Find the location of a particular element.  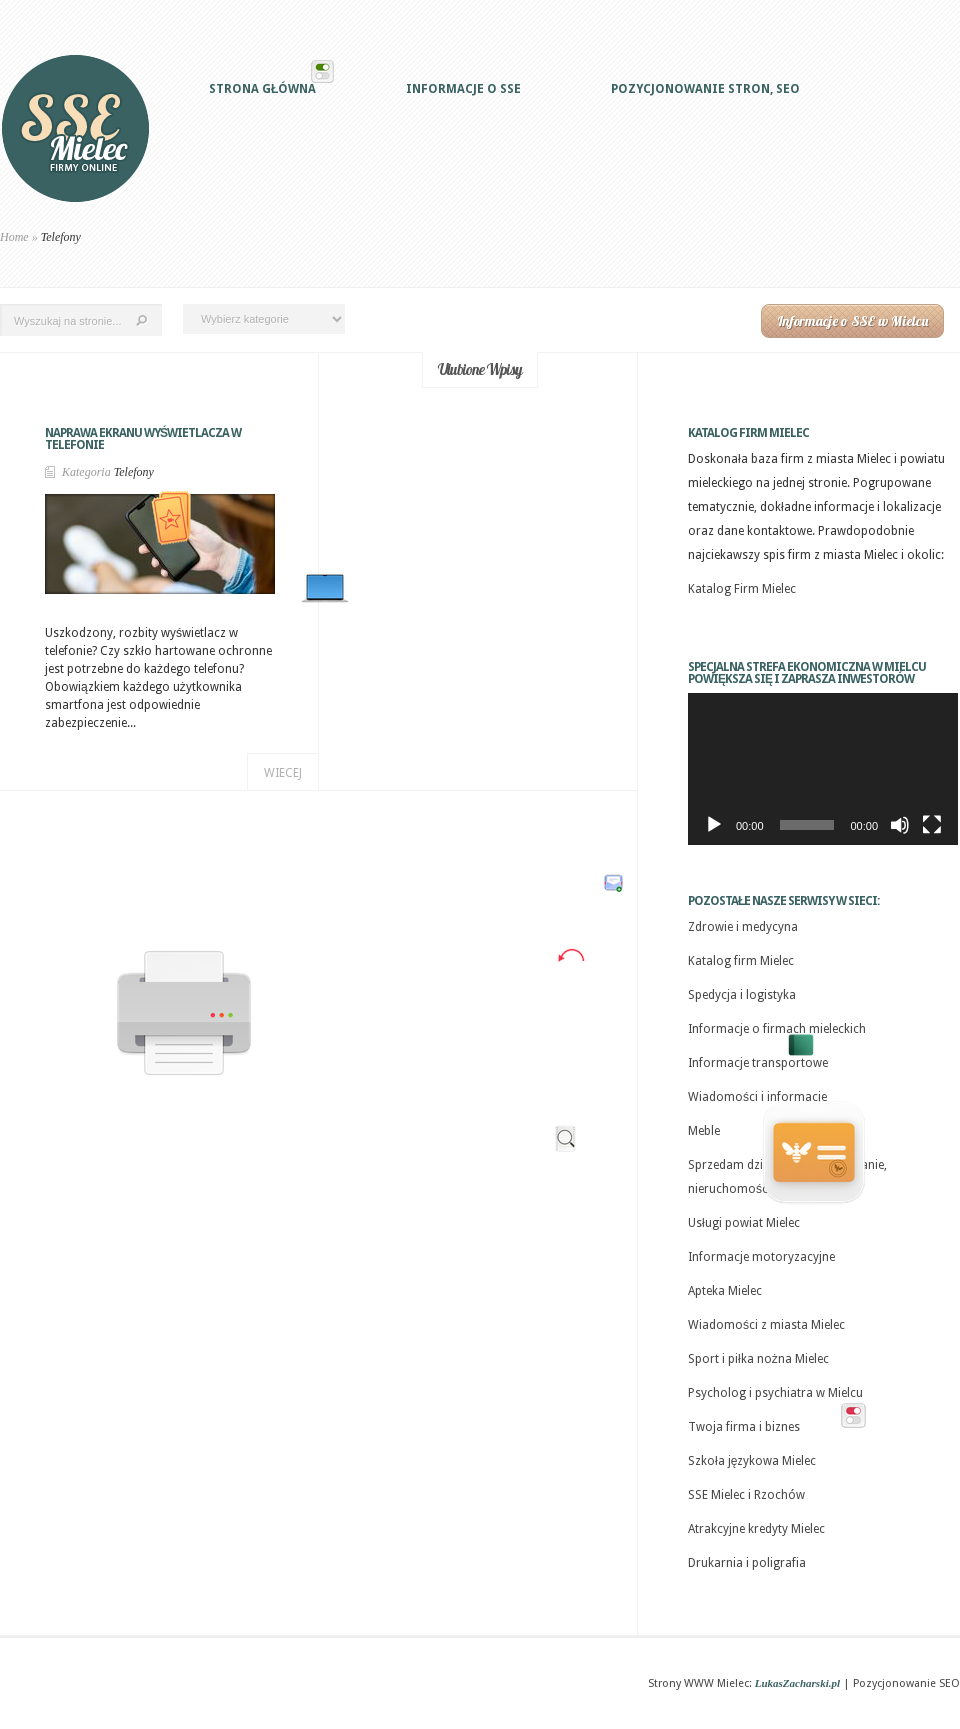

undo the last action is located at coordinates (572, 955).